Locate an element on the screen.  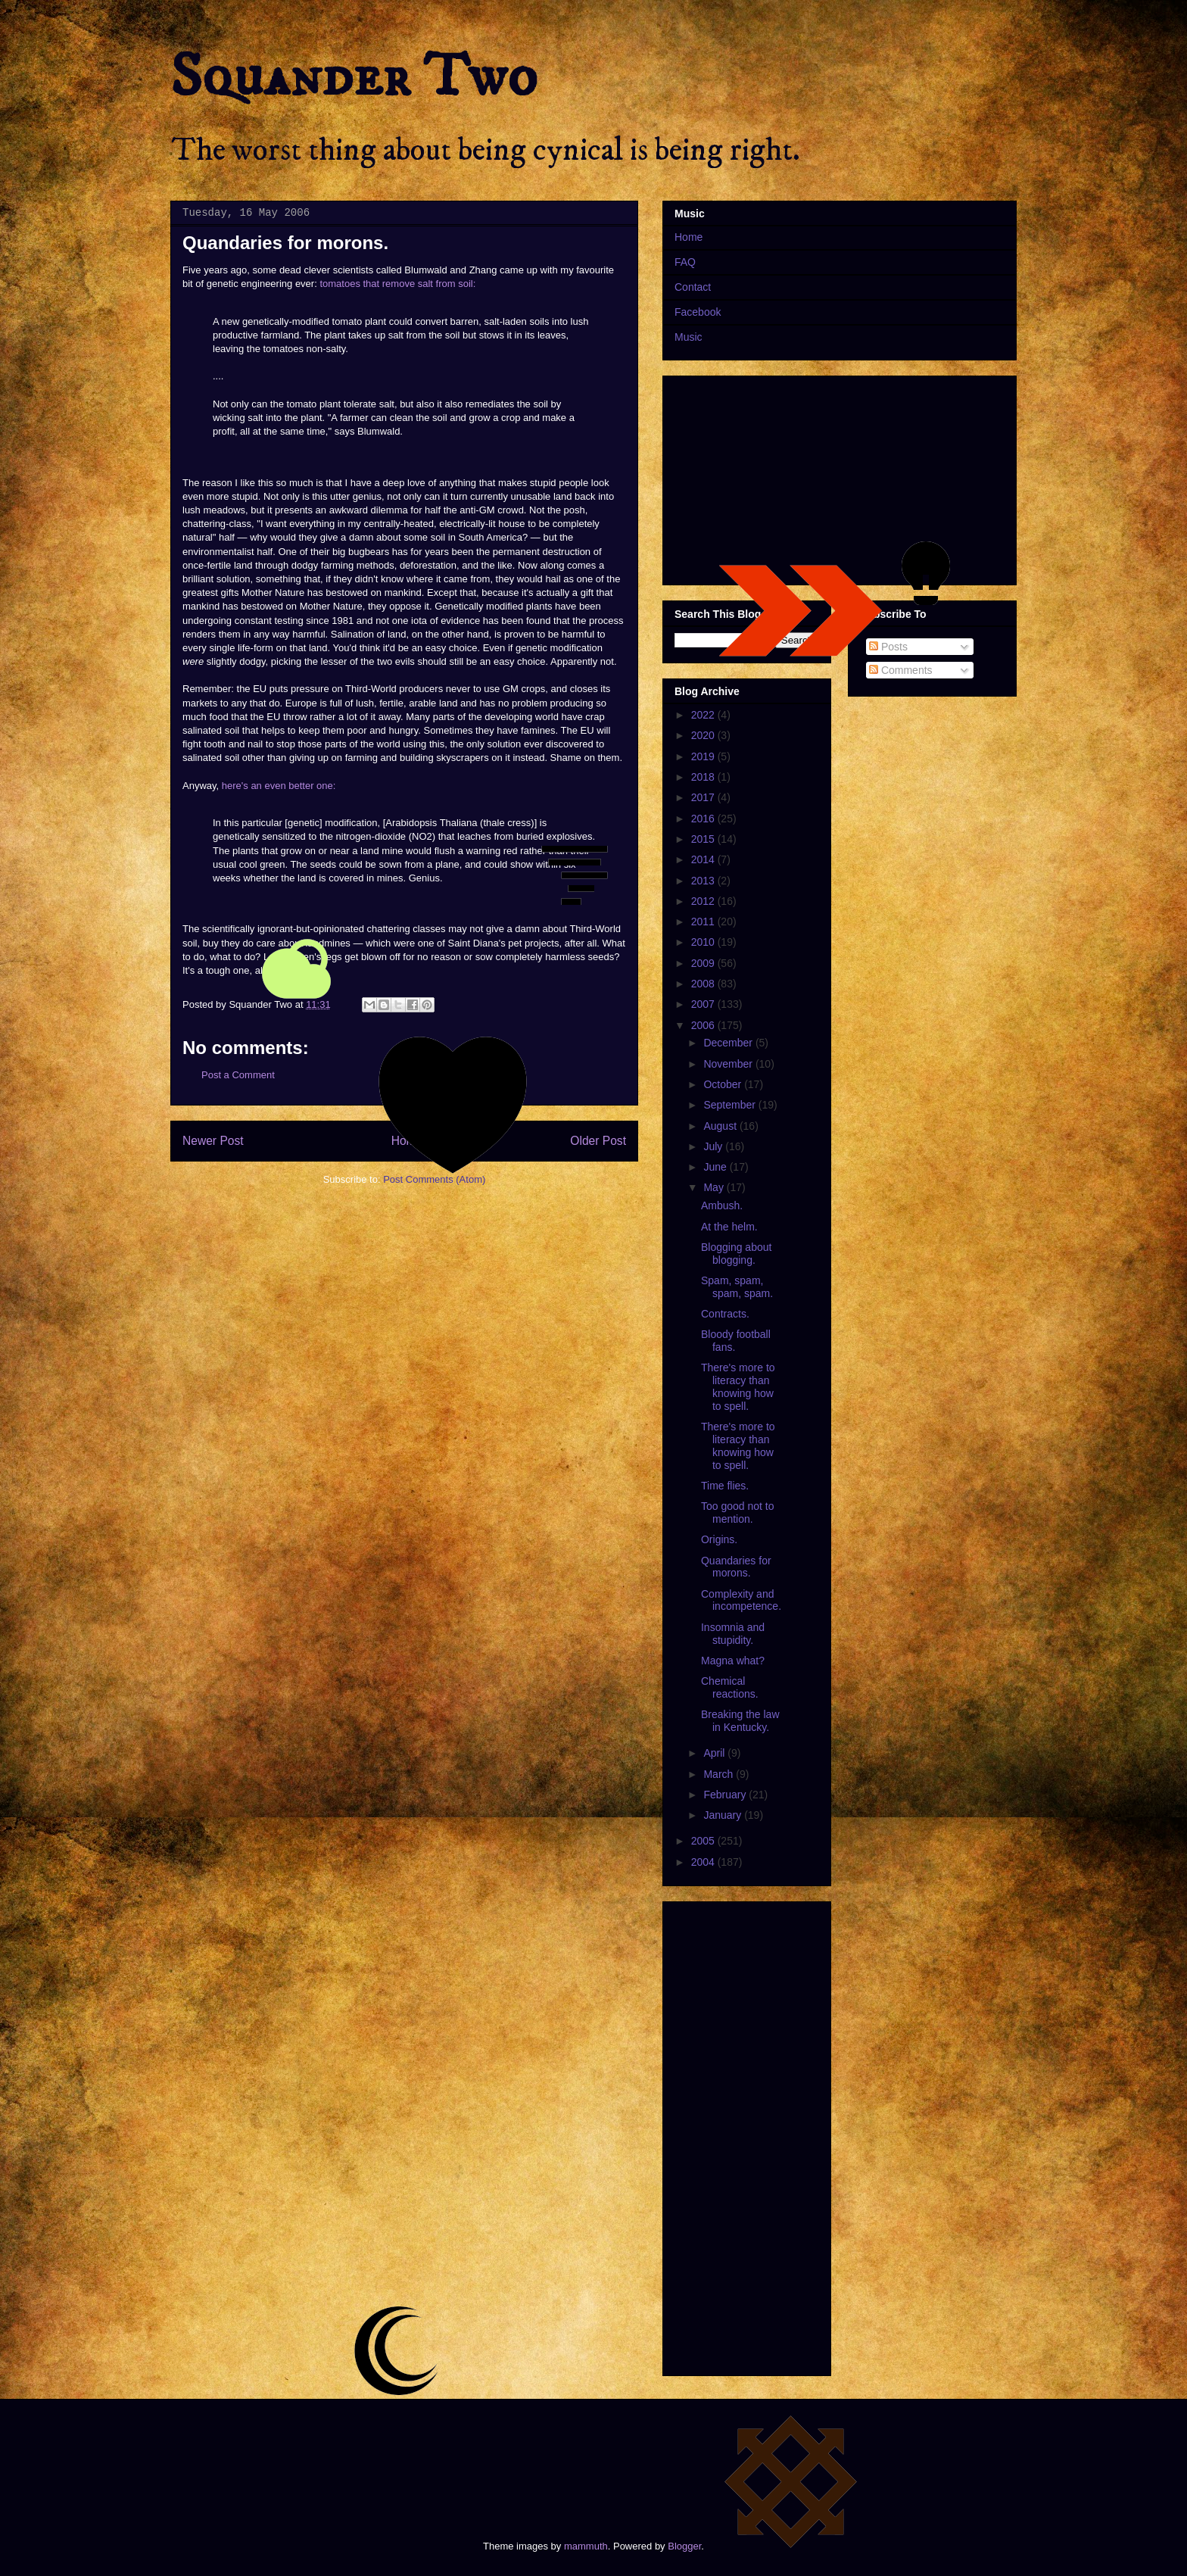
add to favorites is located at coordinates (453, 1103).